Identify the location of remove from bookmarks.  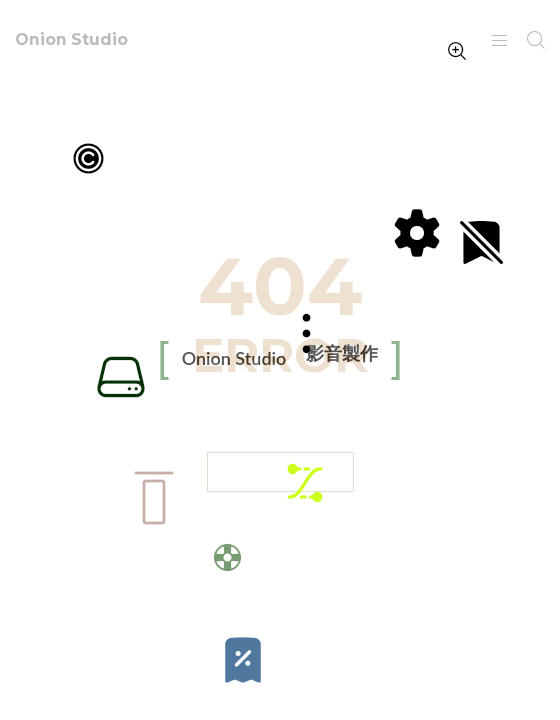
(481, 242).